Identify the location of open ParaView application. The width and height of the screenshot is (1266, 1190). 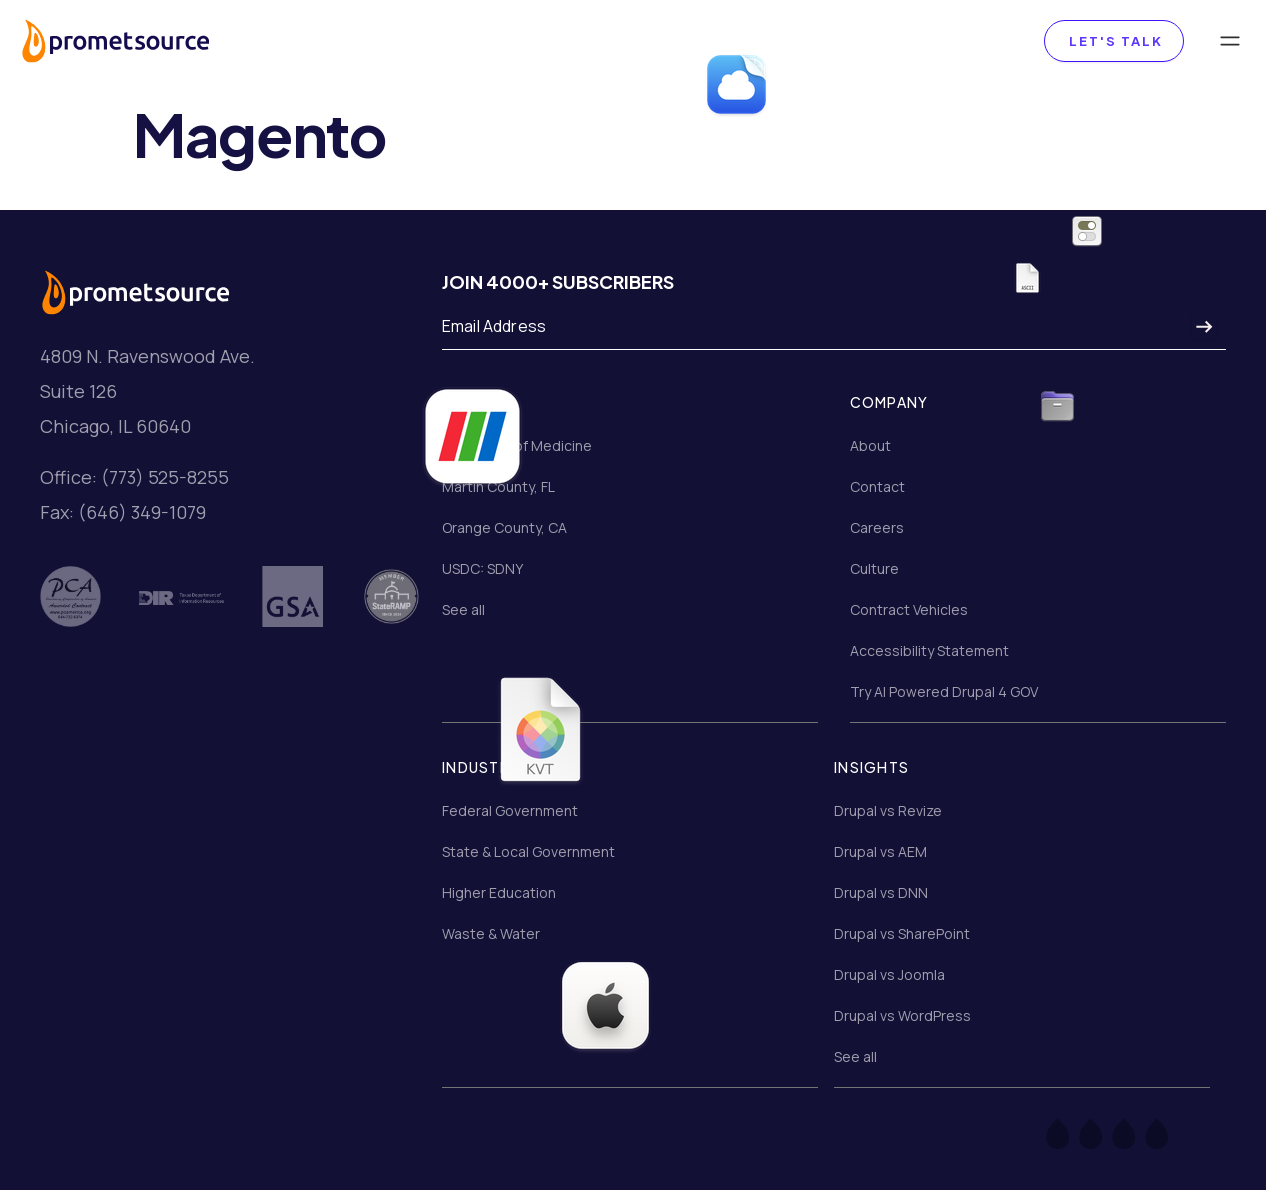
(472, 437).